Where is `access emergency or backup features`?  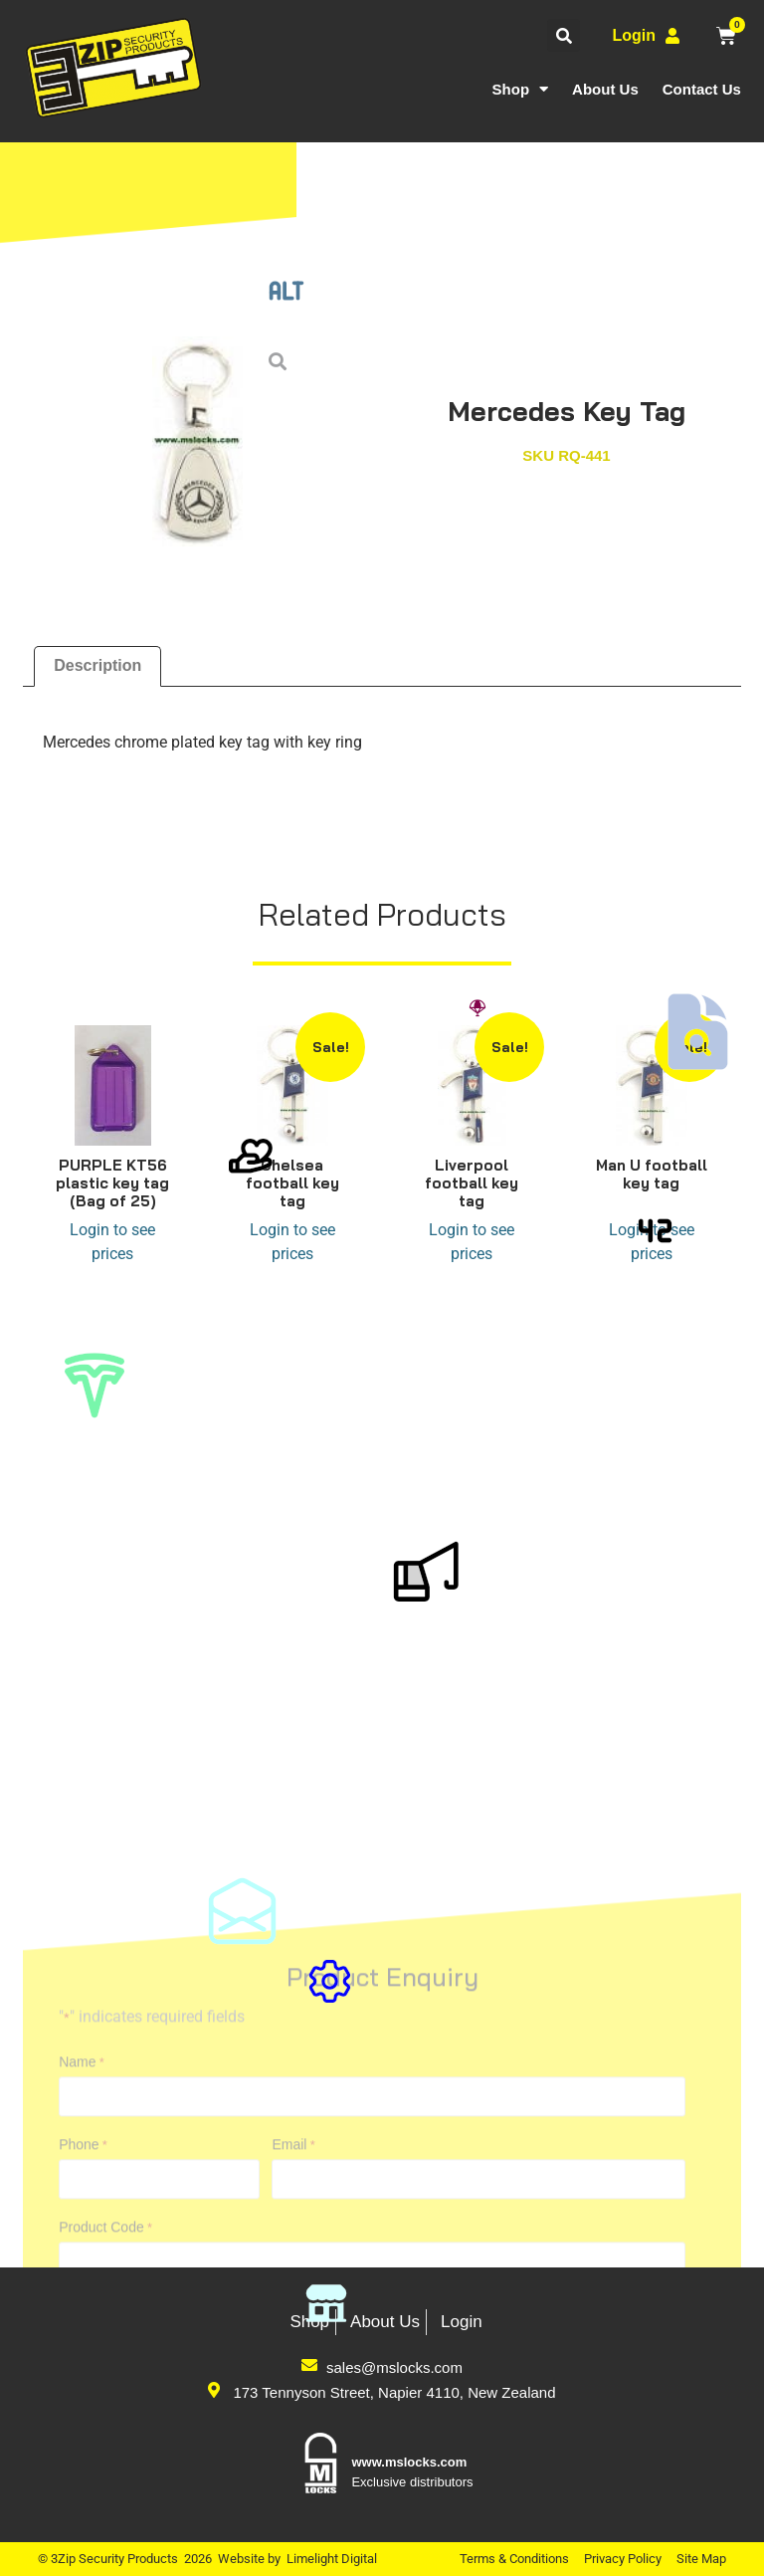 access emergency or backup features is located at coordinates (478, 1008).